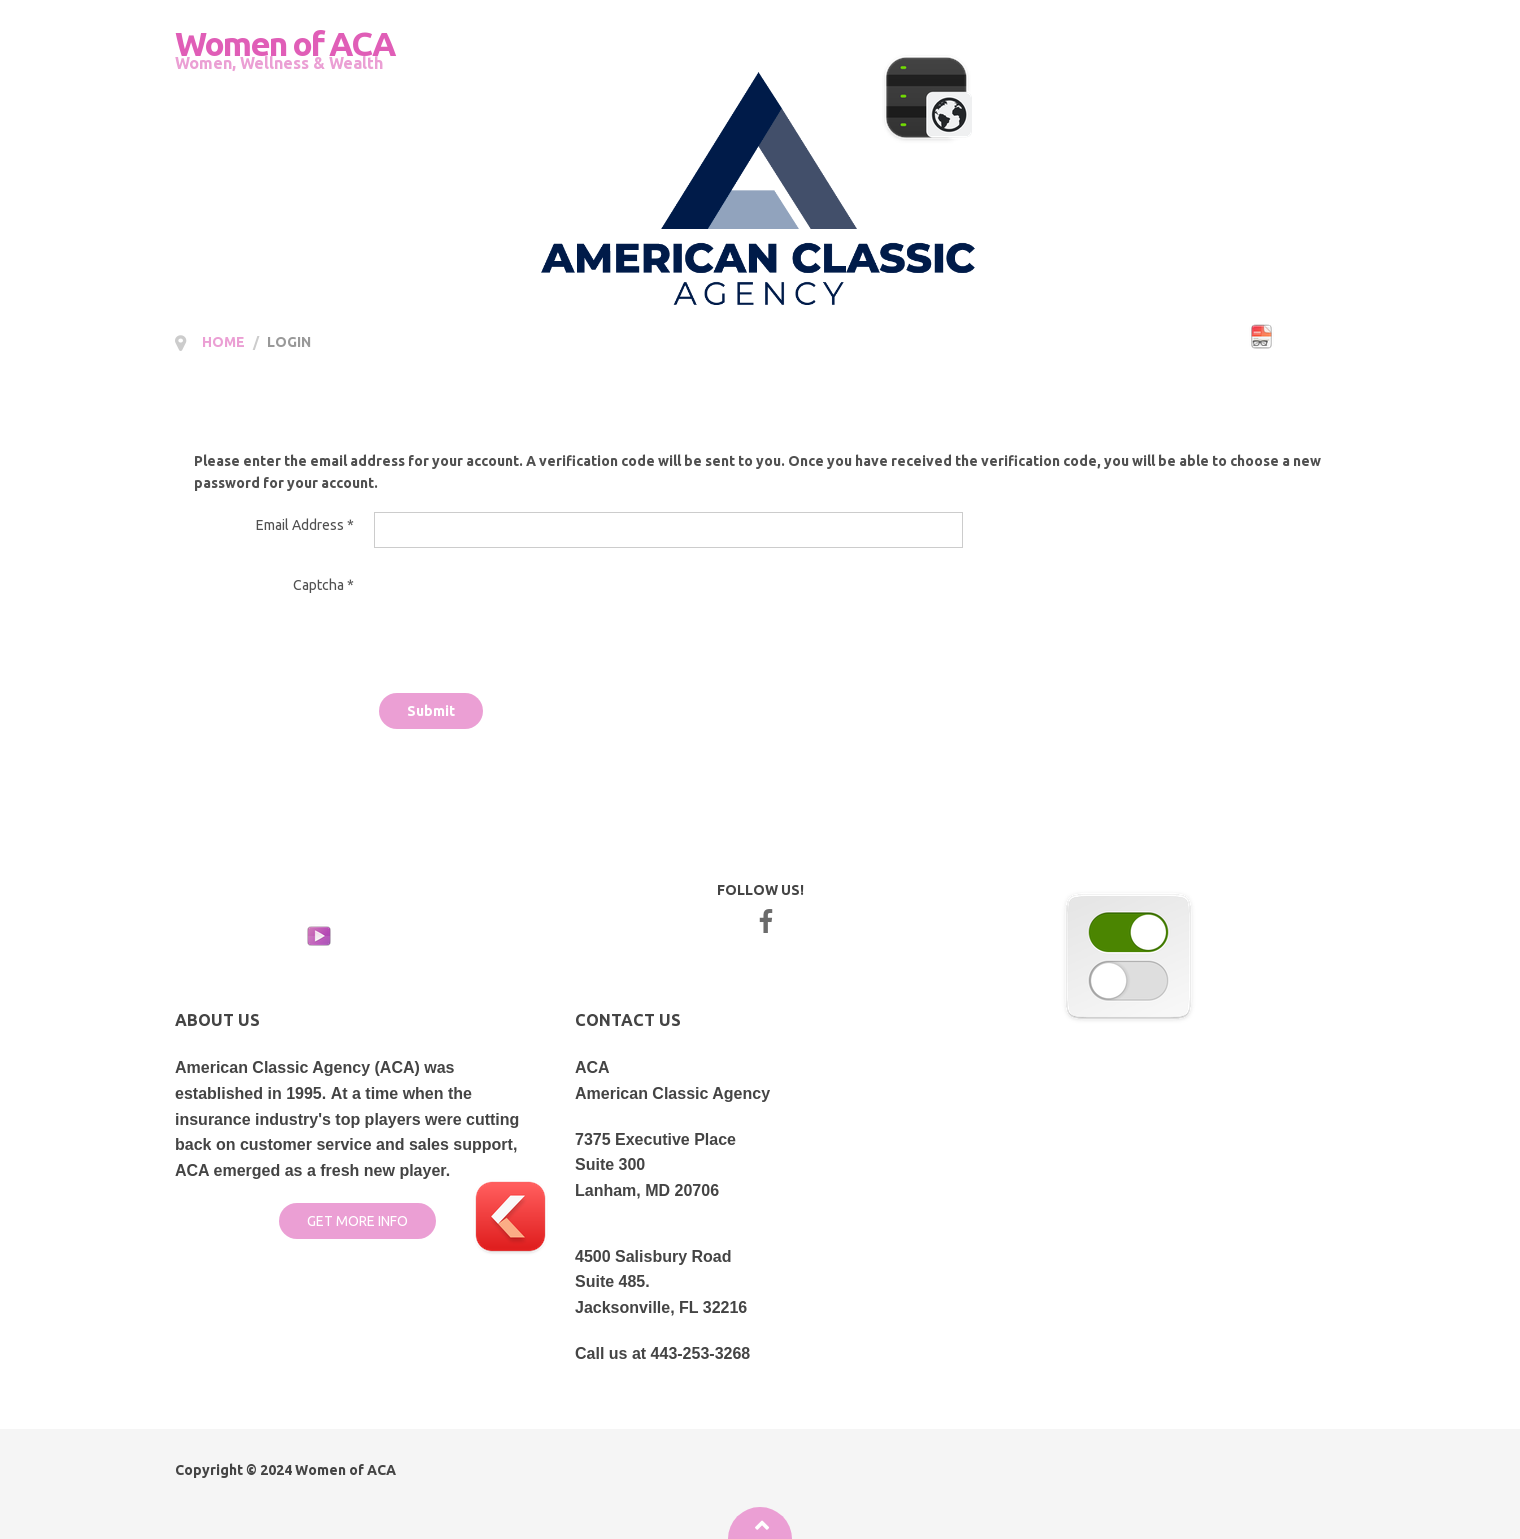 This screenshot has width=1520, height=1539. I want to click on open the Papers document viewer app, so click(1261, 336).